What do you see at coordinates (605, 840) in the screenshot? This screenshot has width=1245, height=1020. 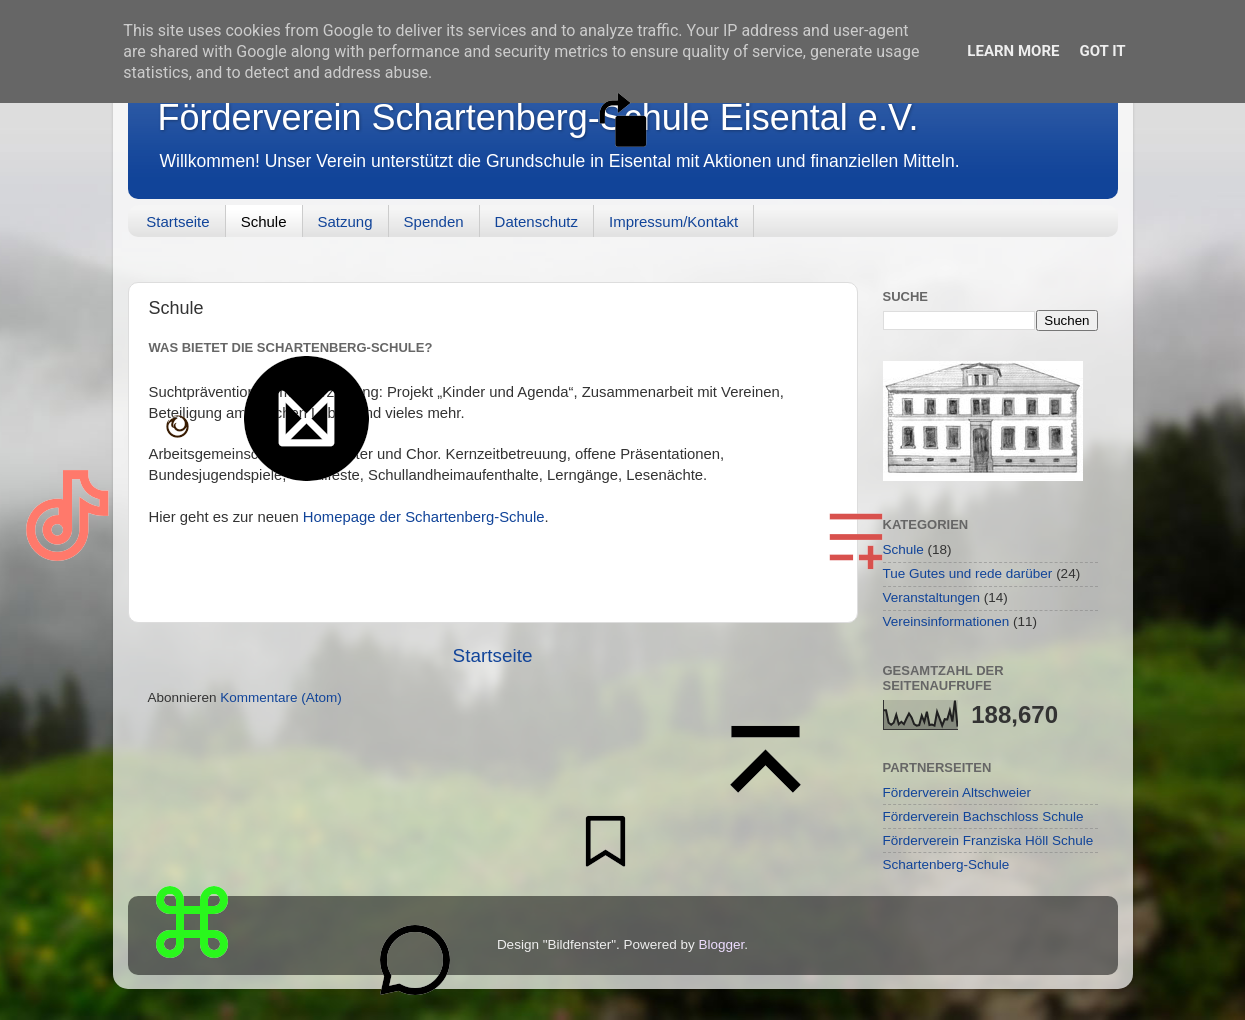 I see `save this item for later` at bounding box center [605, 840].